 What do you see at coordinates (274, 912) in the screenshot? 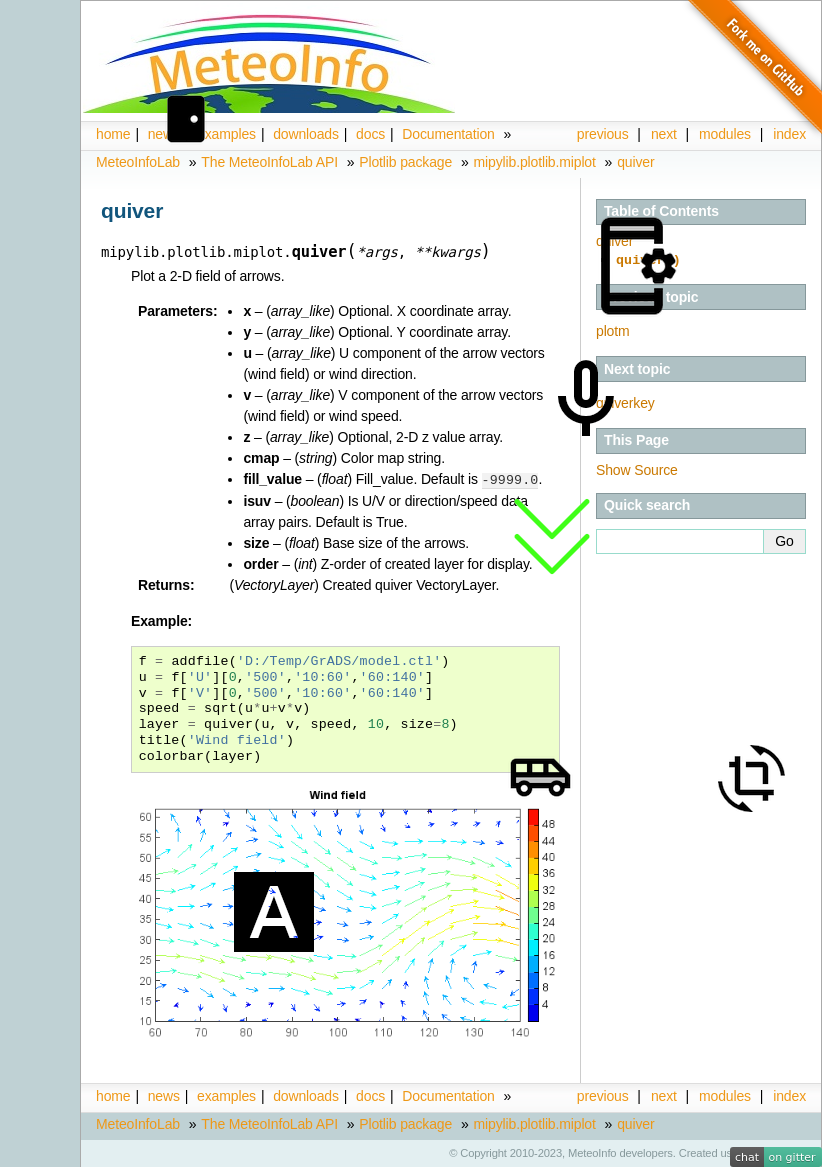
I see `download or install a new font` at bounding box center [274, 912].